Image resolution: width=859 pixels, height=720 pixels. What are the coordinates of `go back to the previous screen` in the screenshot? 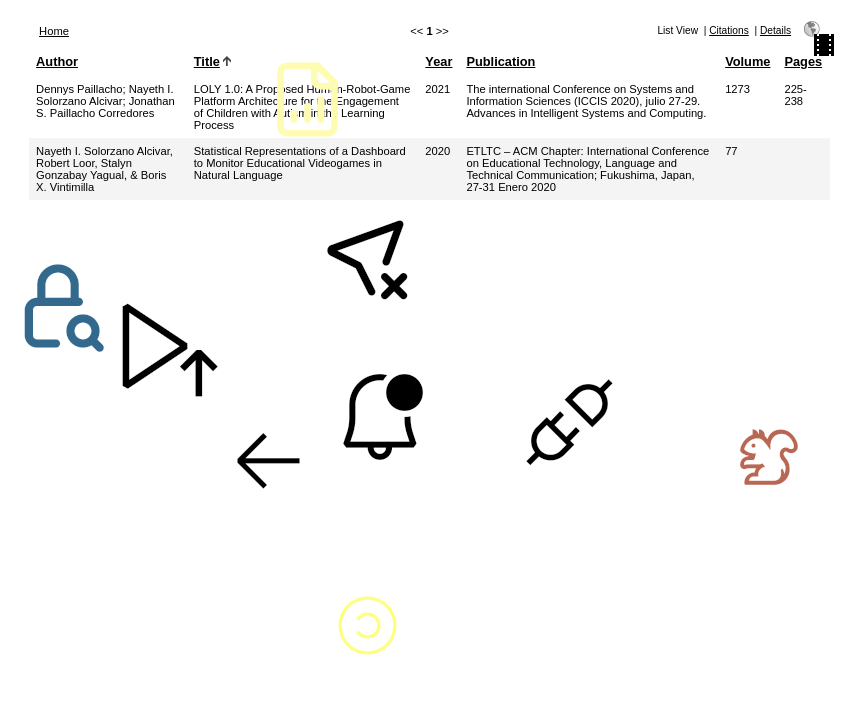 It's located at (268, 458).